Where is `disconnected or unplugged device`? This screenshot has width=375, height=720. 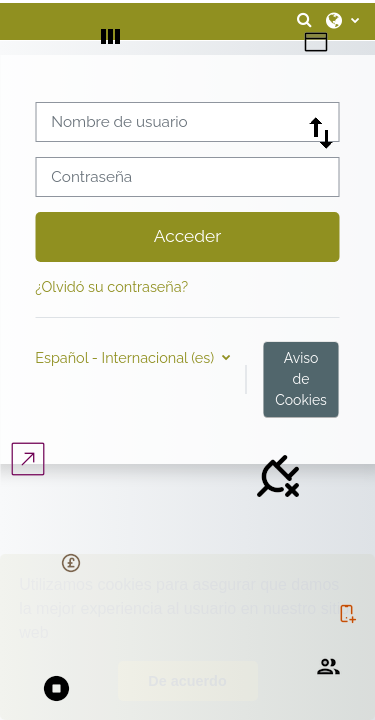 disconnected or unplugged device is located at coordinates (278, 476).